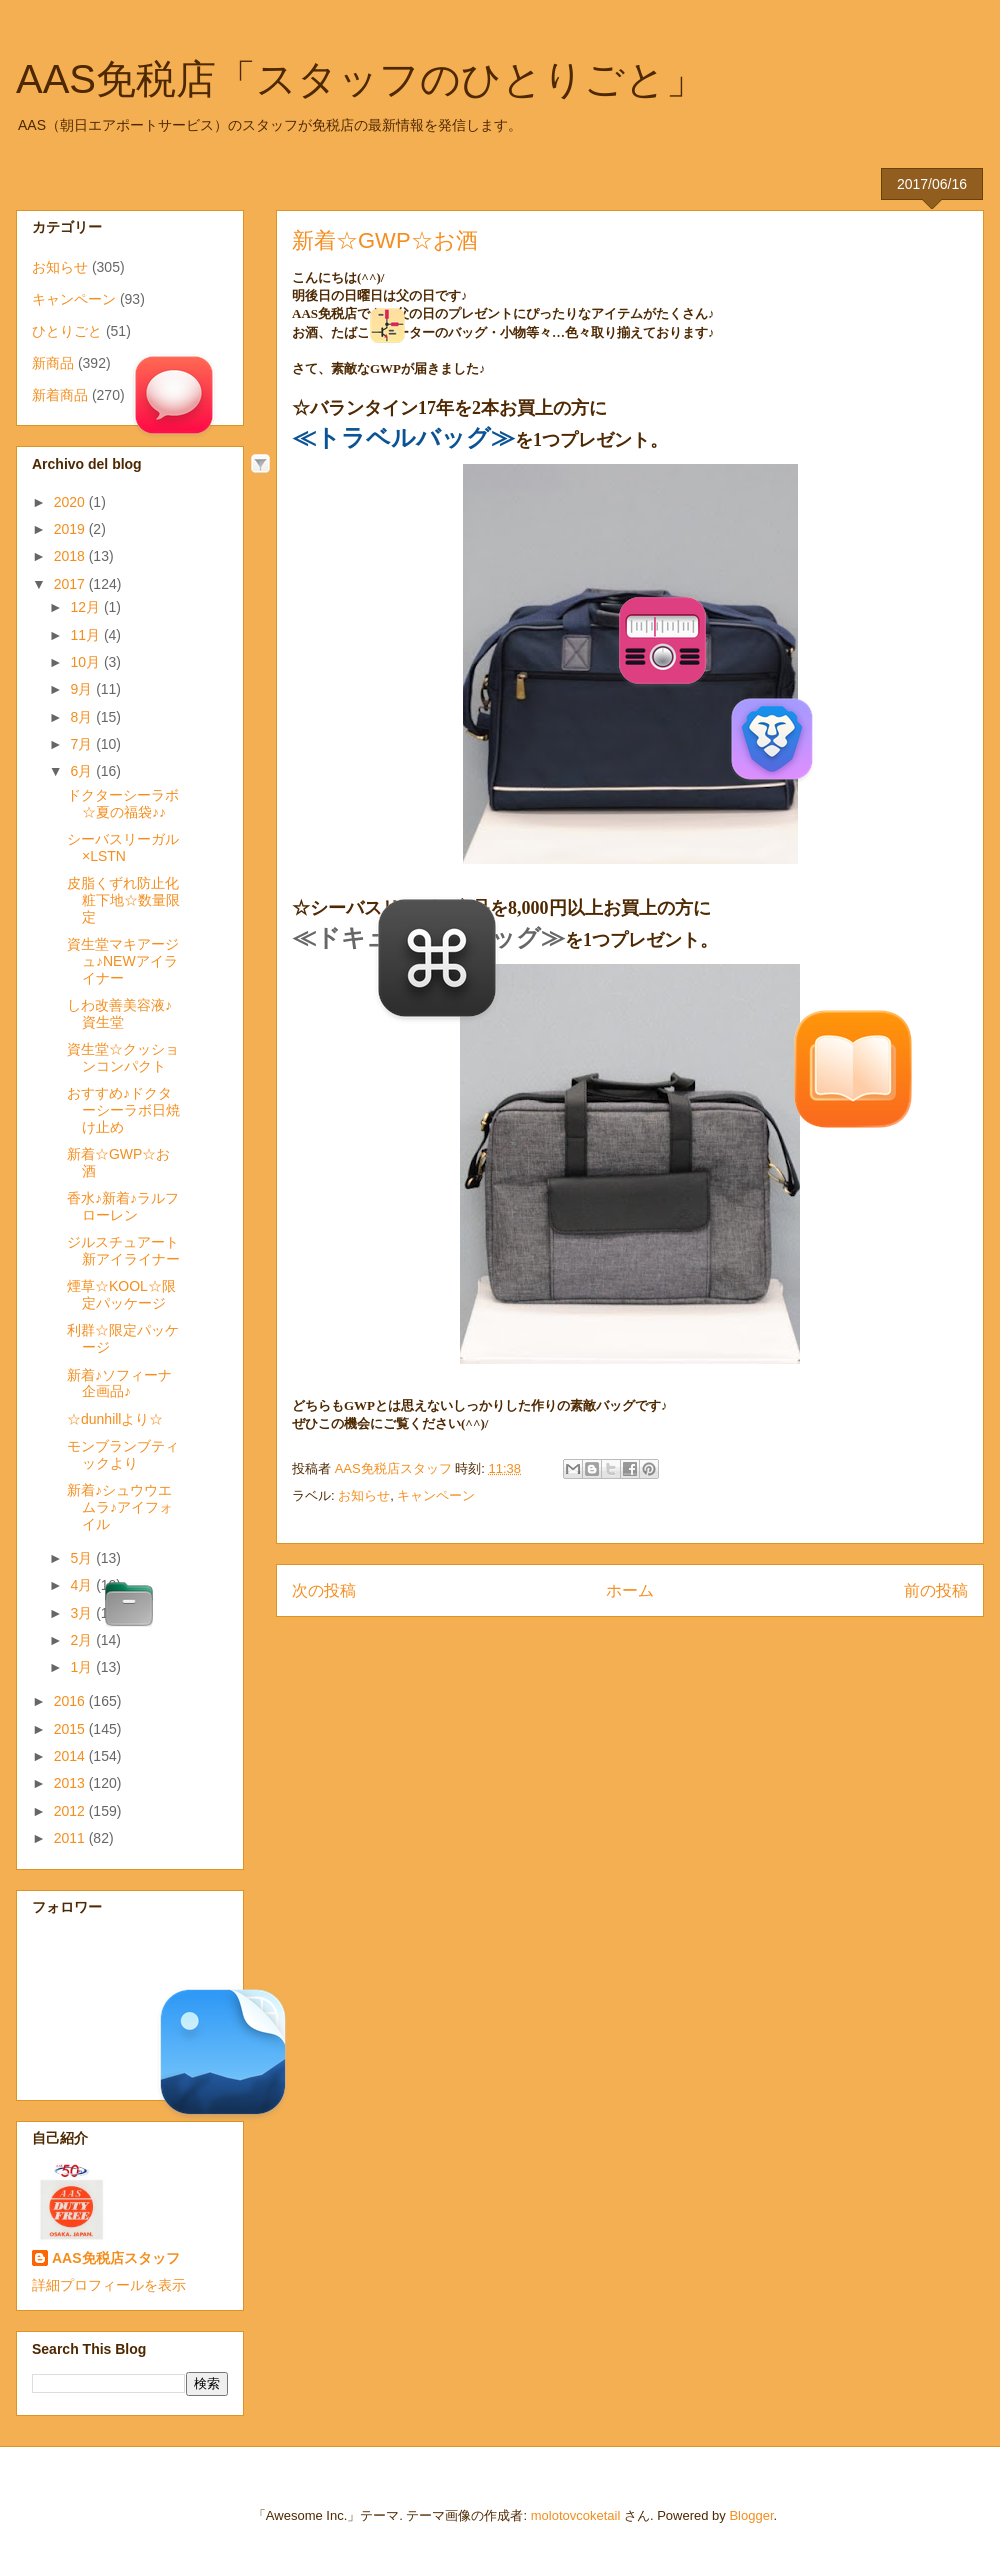  Describe the element at coordinates (772, 739) in the screenshot. I see `open brave browser developer edition` at that location.